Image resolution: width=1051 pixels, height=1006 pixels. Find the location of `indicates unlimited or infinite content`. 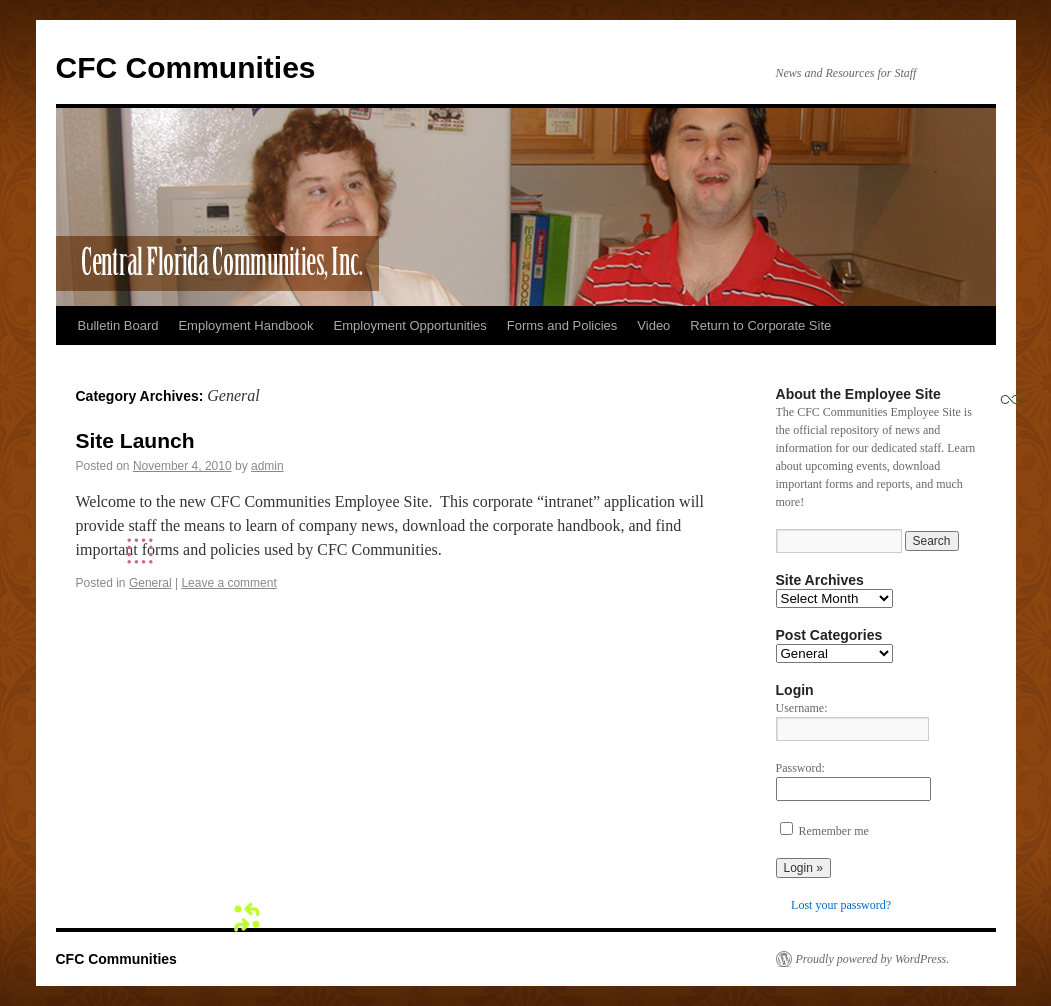

indicates unlimited or infinite content is located at coordinates (1010, 399).